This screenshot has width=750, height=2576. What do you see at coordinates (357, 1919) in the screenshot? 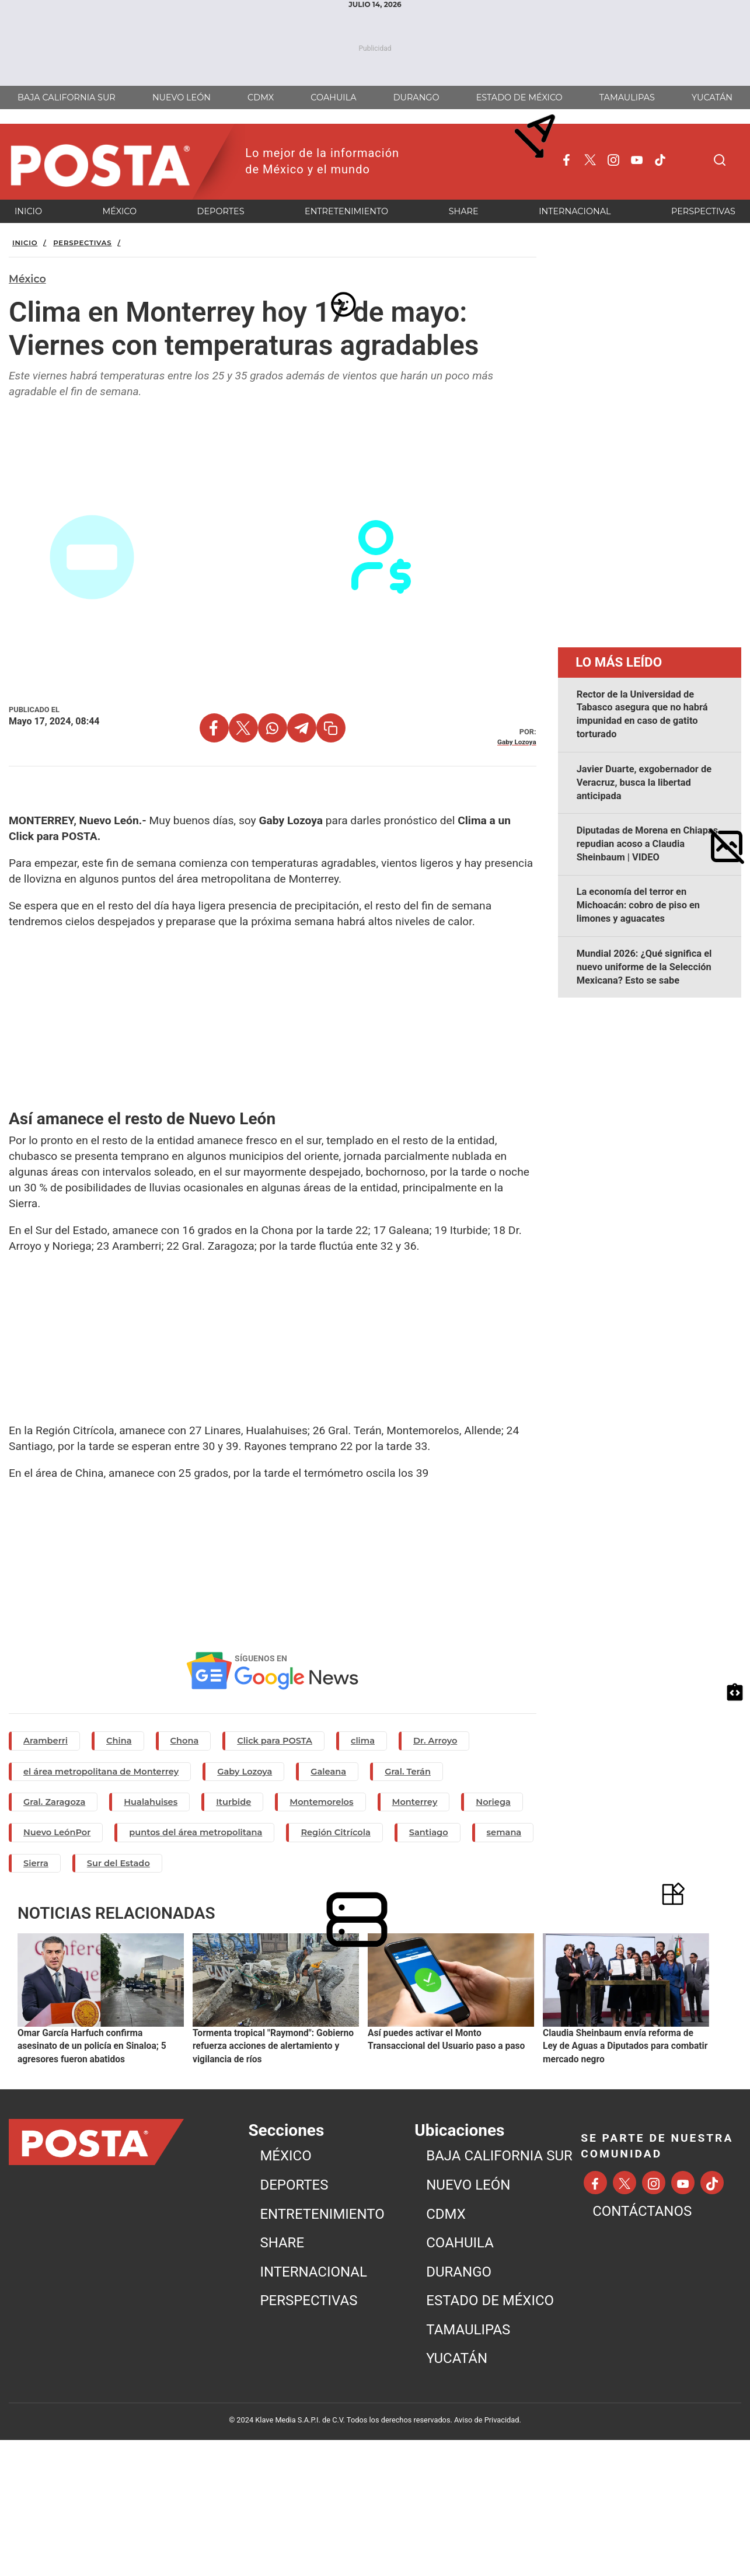
I see `view server status` at bounding box center [357, 1919].